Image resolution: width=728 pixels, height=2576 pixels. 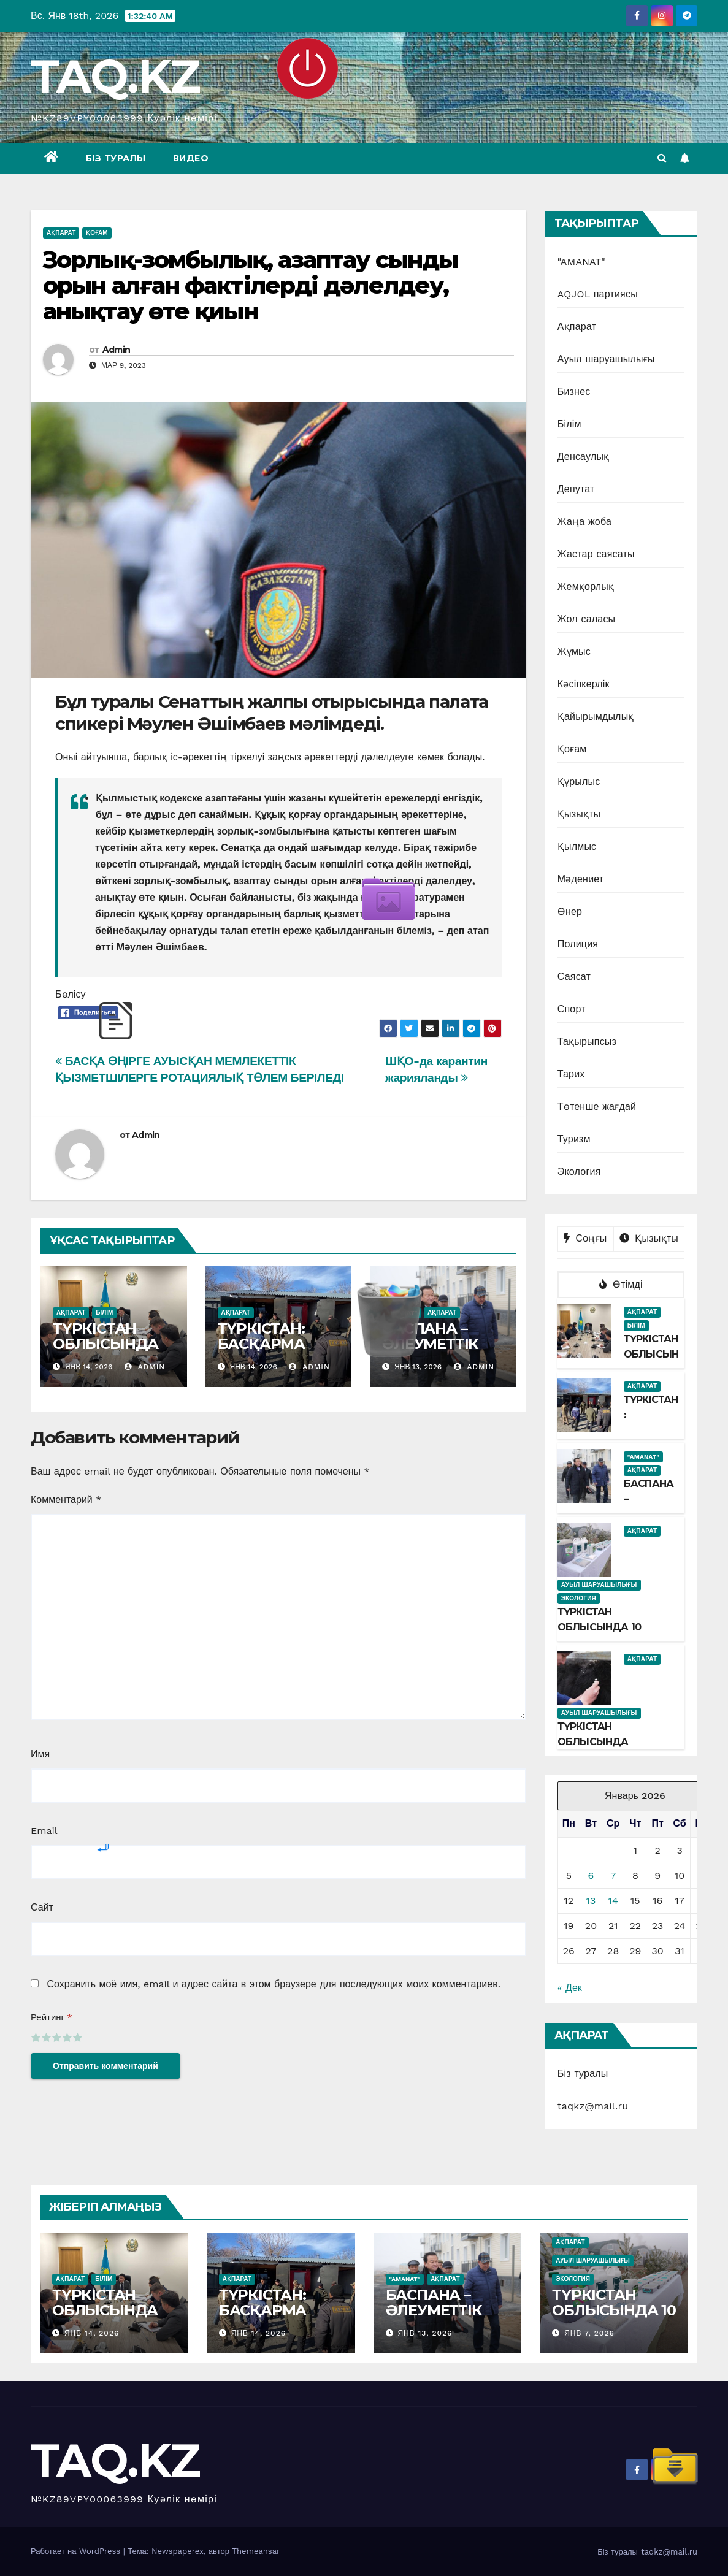 What do you see at coordinates (307, 68) in the screenshot?
I see `shut down the system` at bounding box center [307, 68].